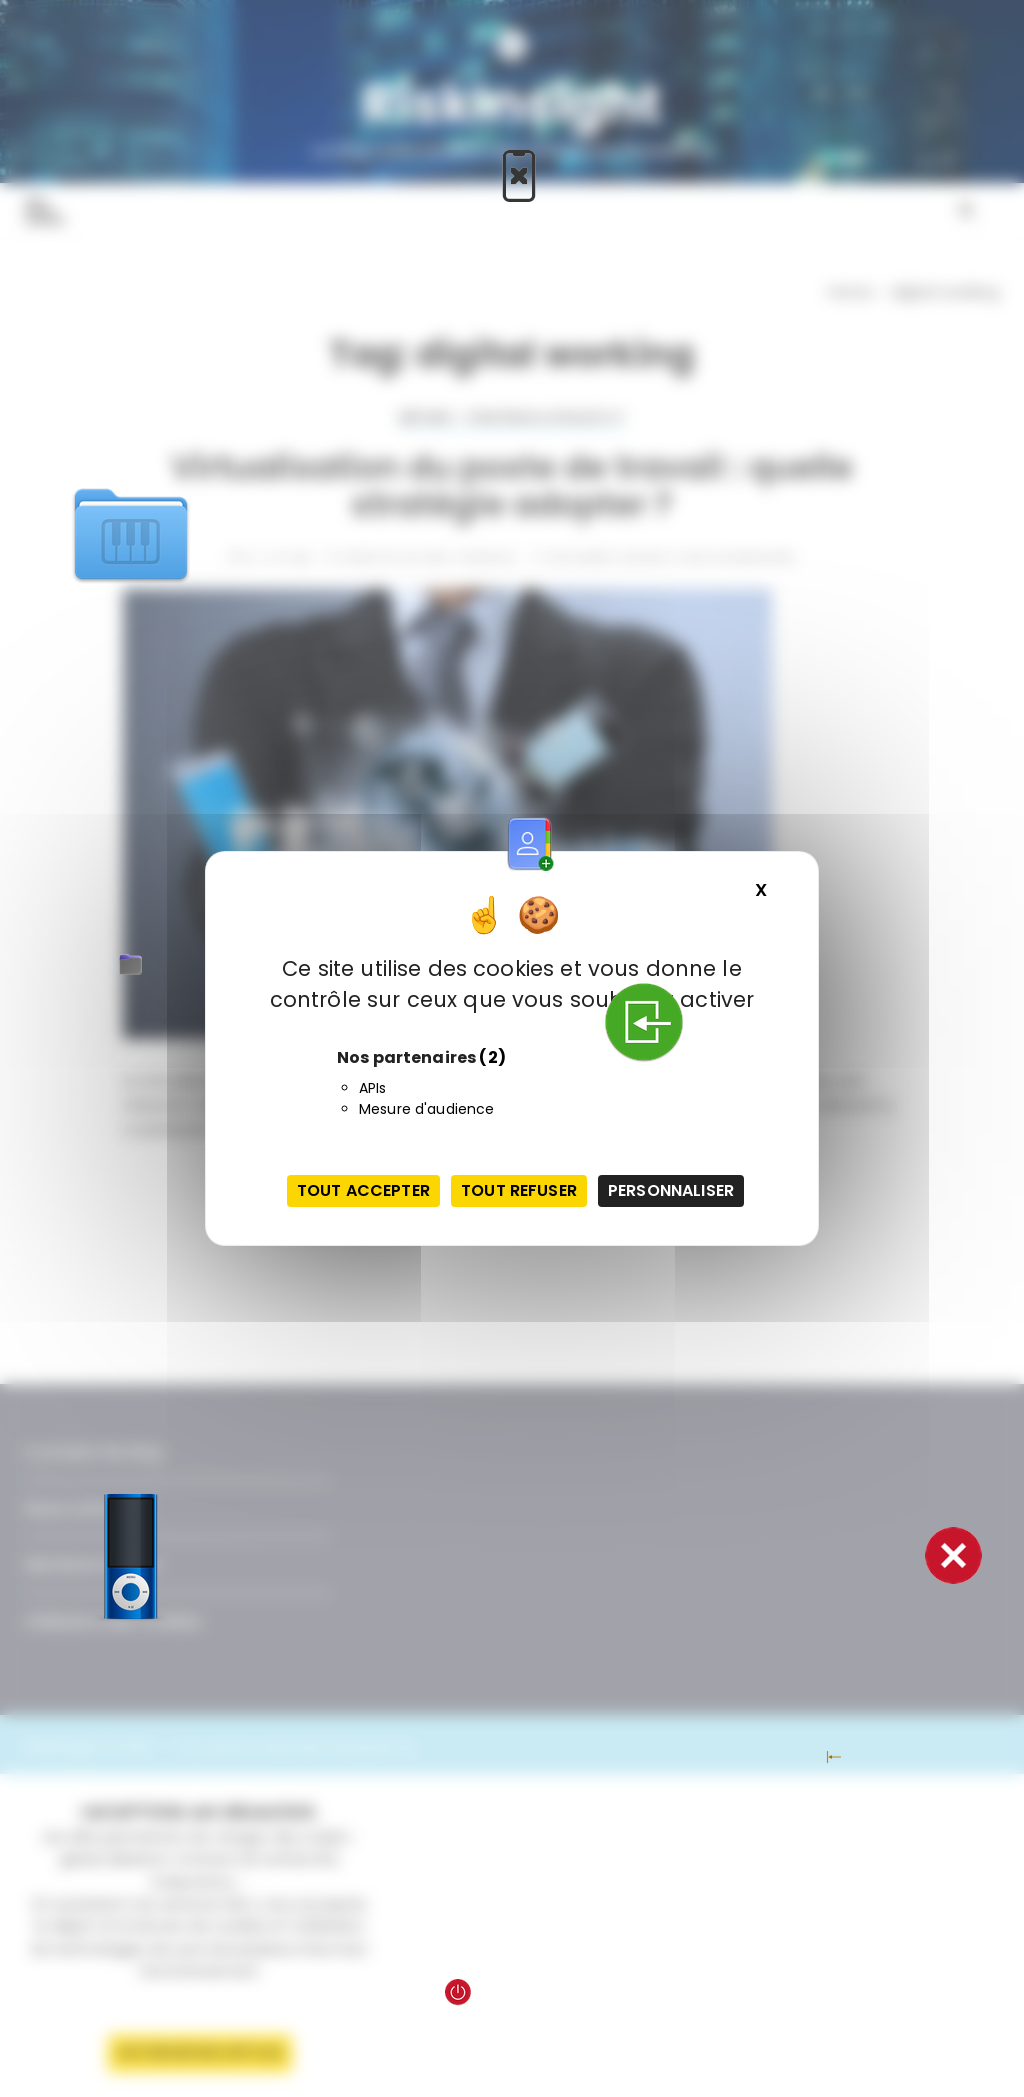 The width and height of the screenshot is (1024, 2097). Describe the element at coordinates (519, 176) in the screenshot. I see `disconnect or unlink a paired device` at that location.